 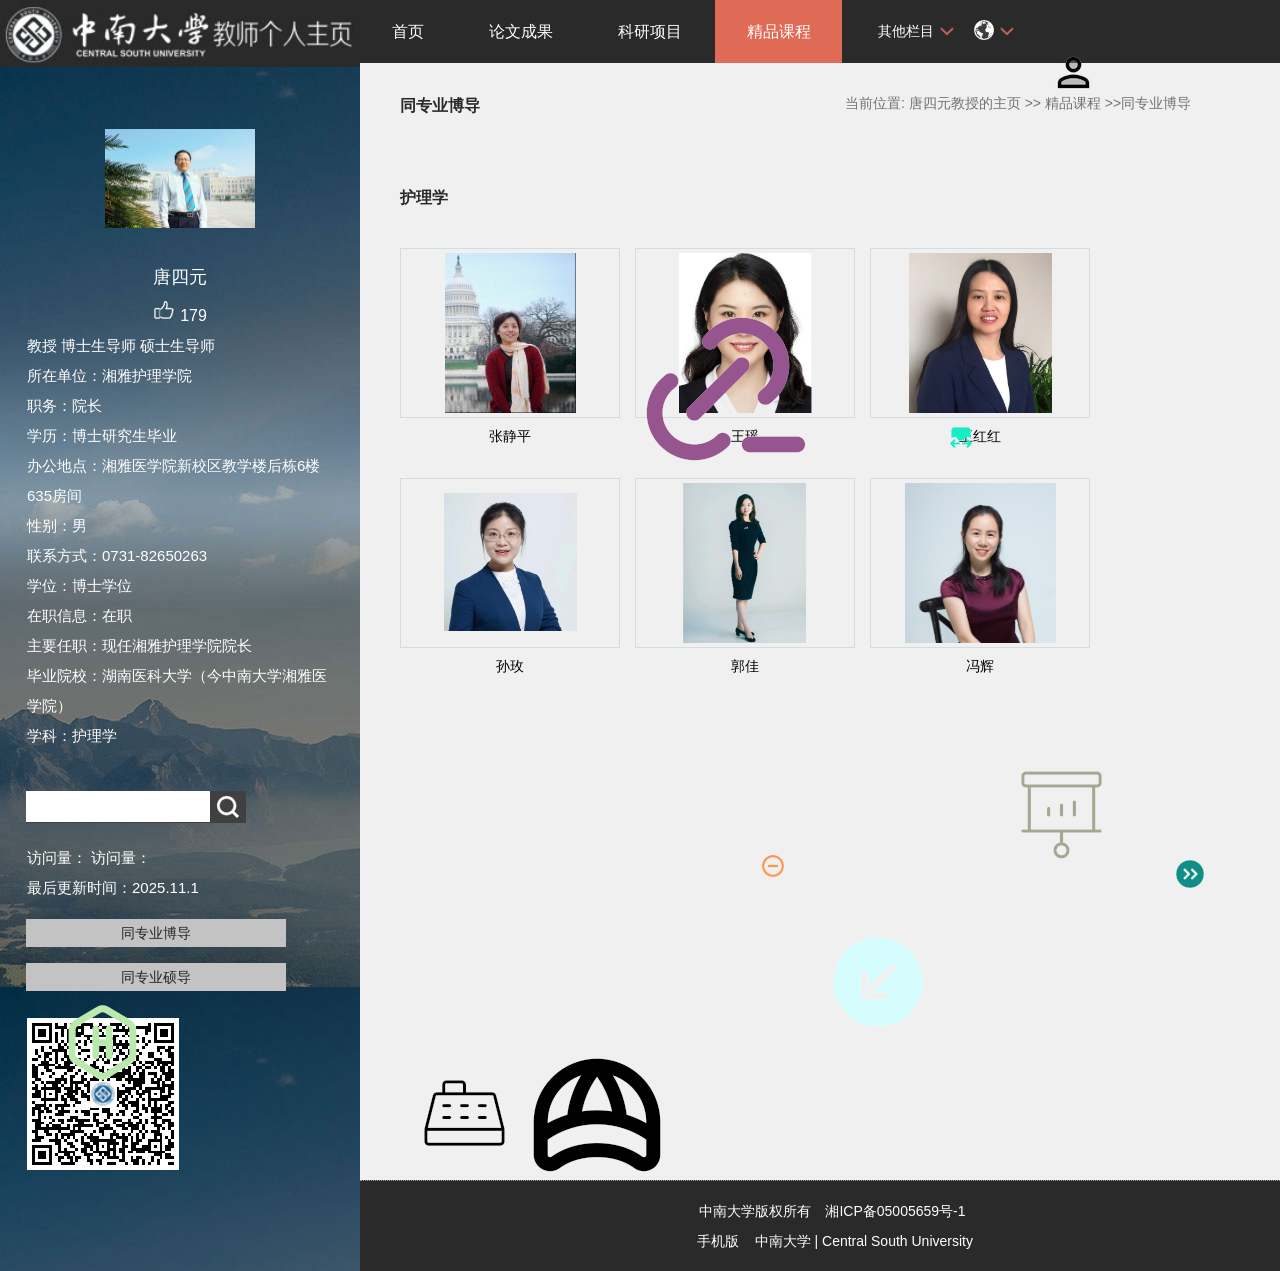 I want to click on auto-fit content to available width, so click(x=961, y=437).